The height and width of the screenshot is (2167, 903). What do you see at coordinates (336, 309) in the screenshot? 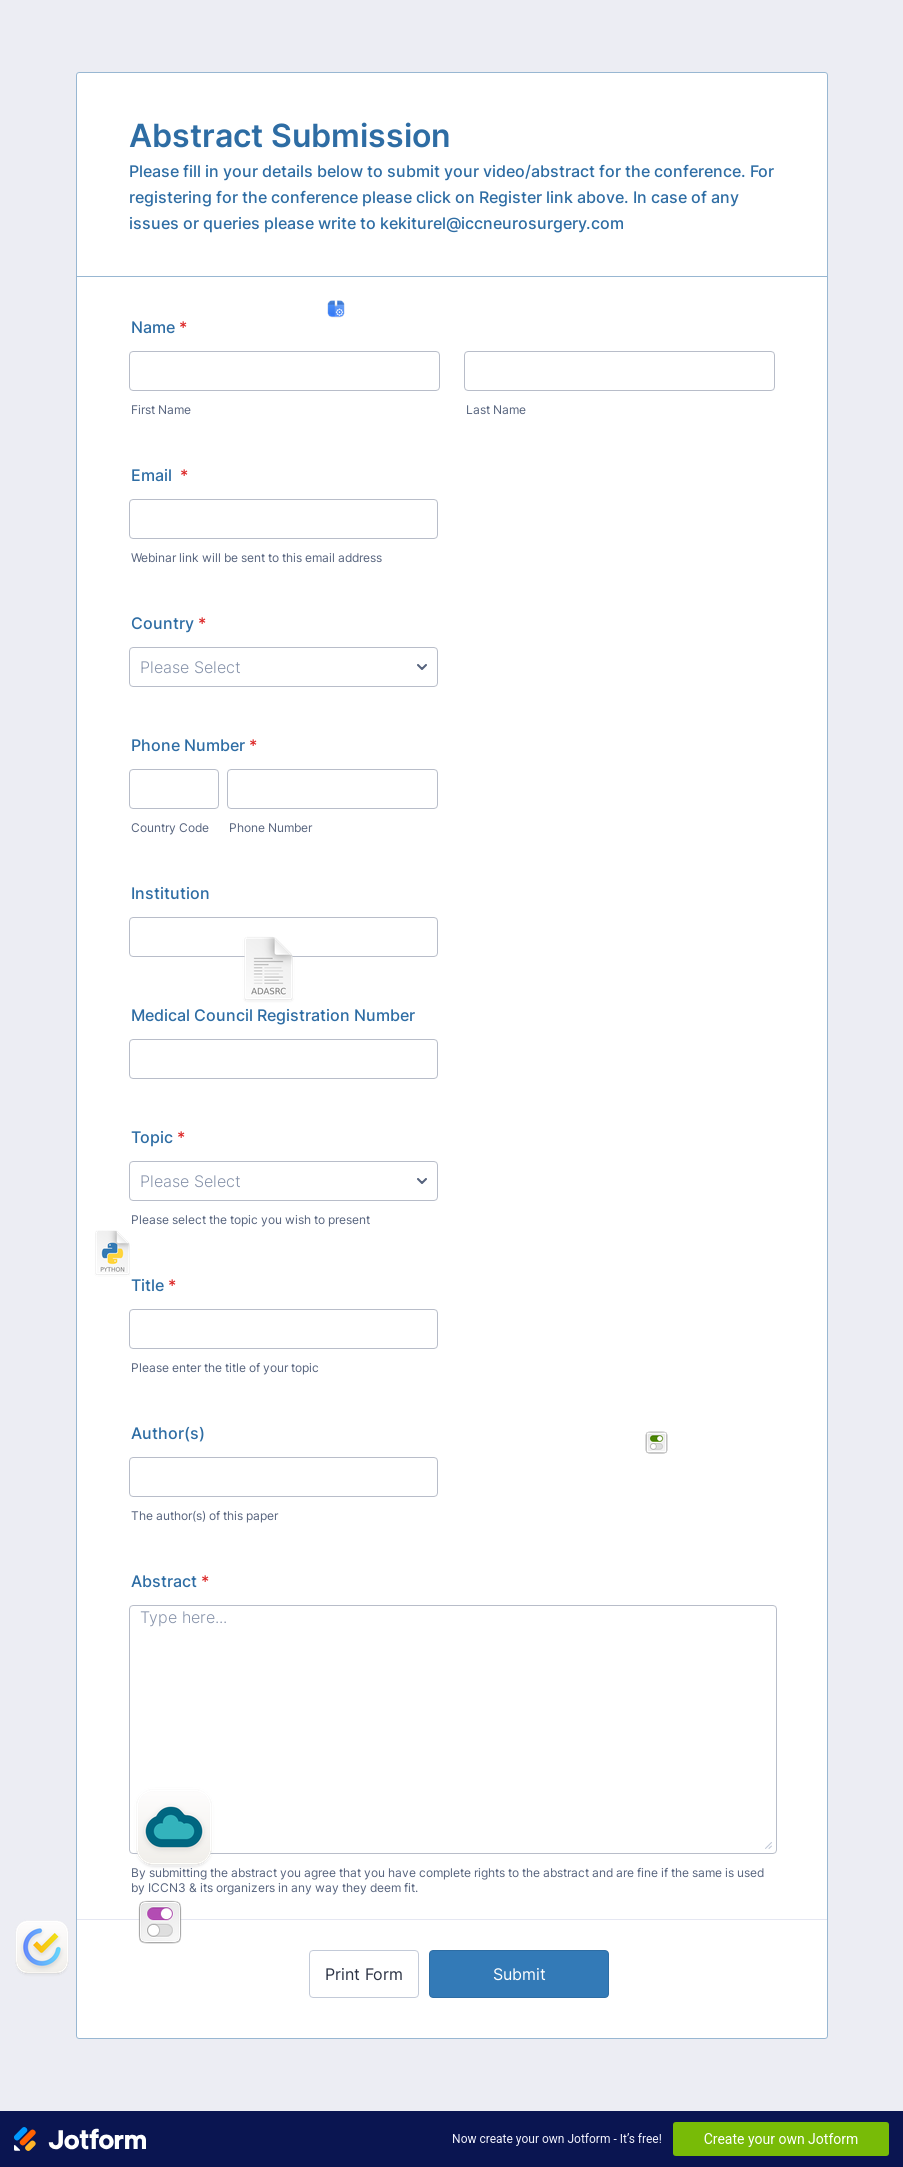
I see `manage software sources and repositories` at bounding box center [336, 309].